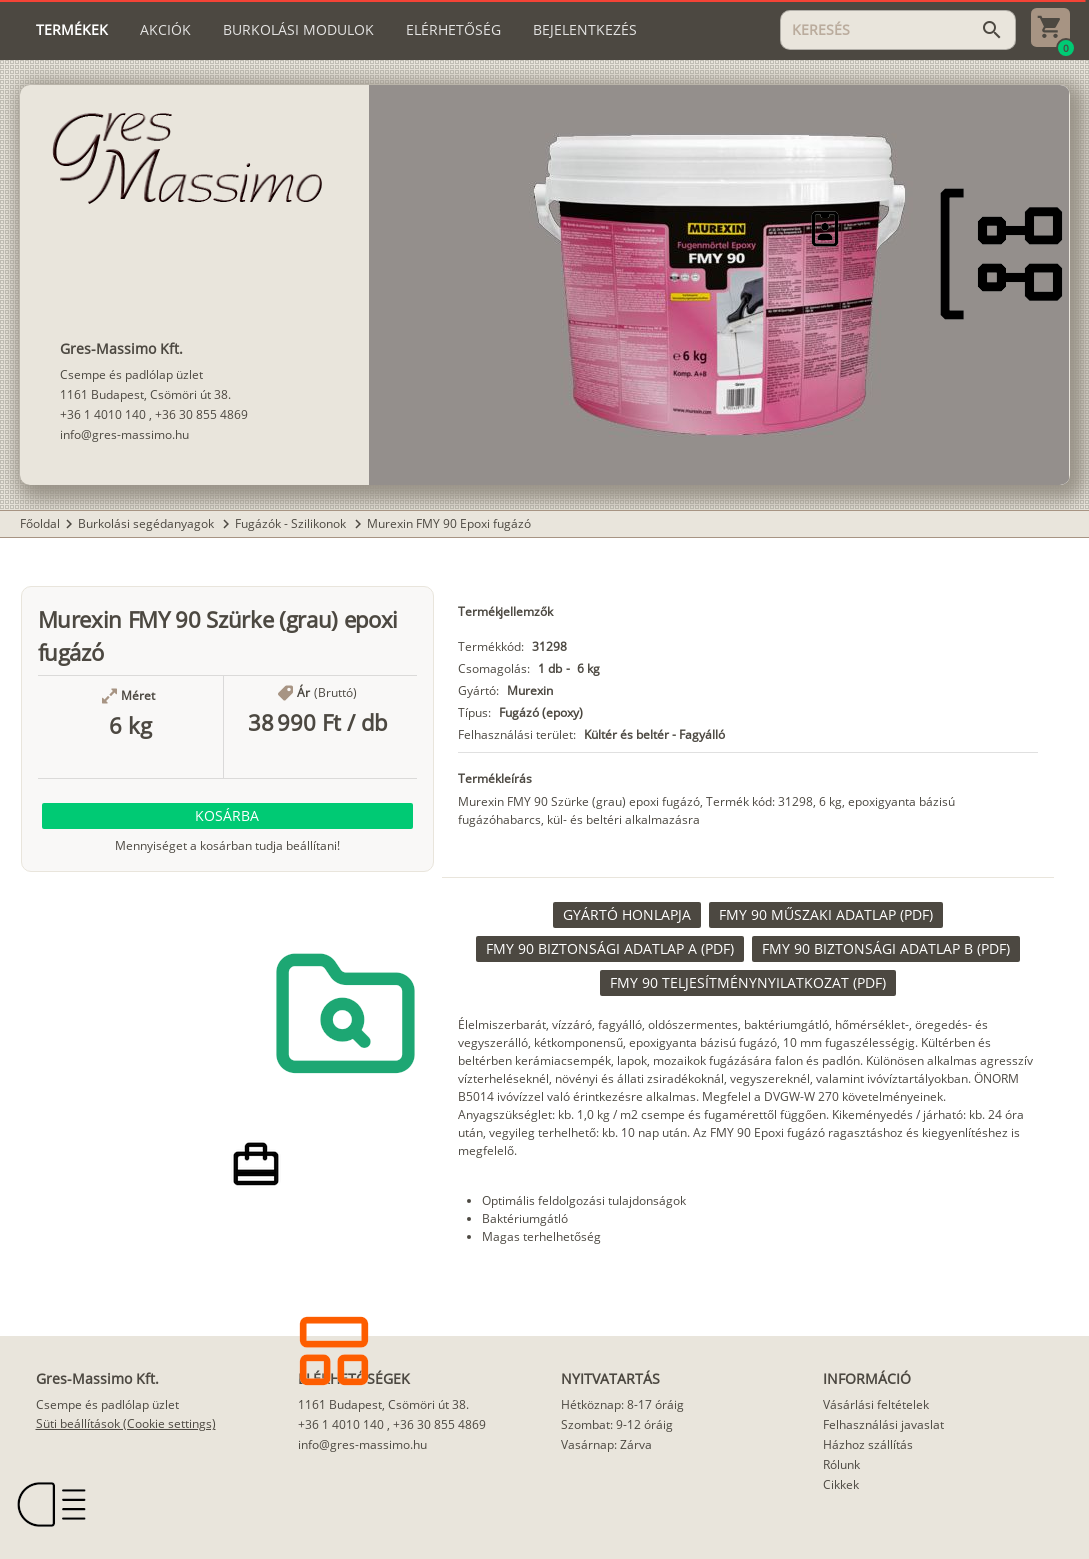 This screenshot has height=1559, width=1089. I want to click on search within a folder, so click(345, 1016).